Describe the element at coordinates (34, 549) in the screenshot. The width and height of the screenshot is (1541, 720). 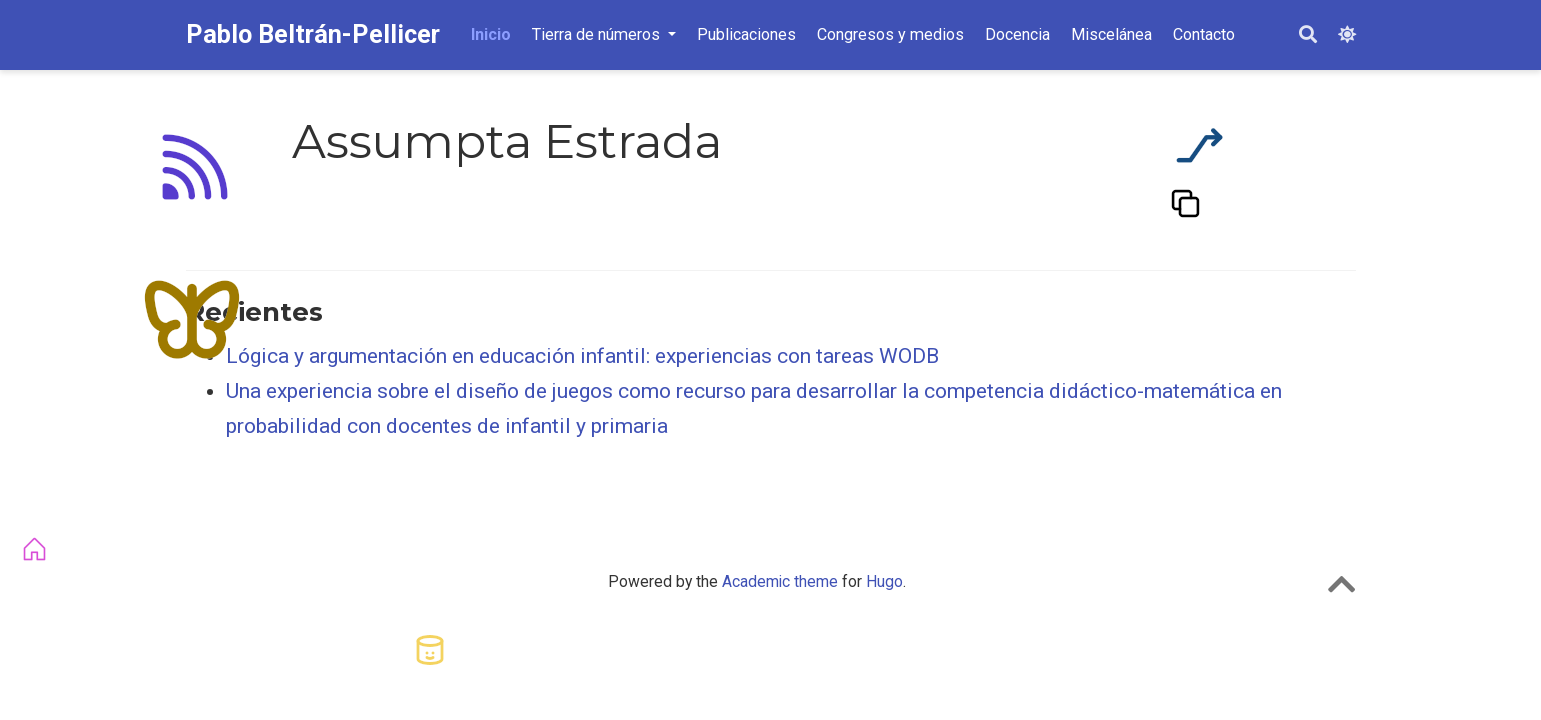
I see `navigate to home screen` at that location.